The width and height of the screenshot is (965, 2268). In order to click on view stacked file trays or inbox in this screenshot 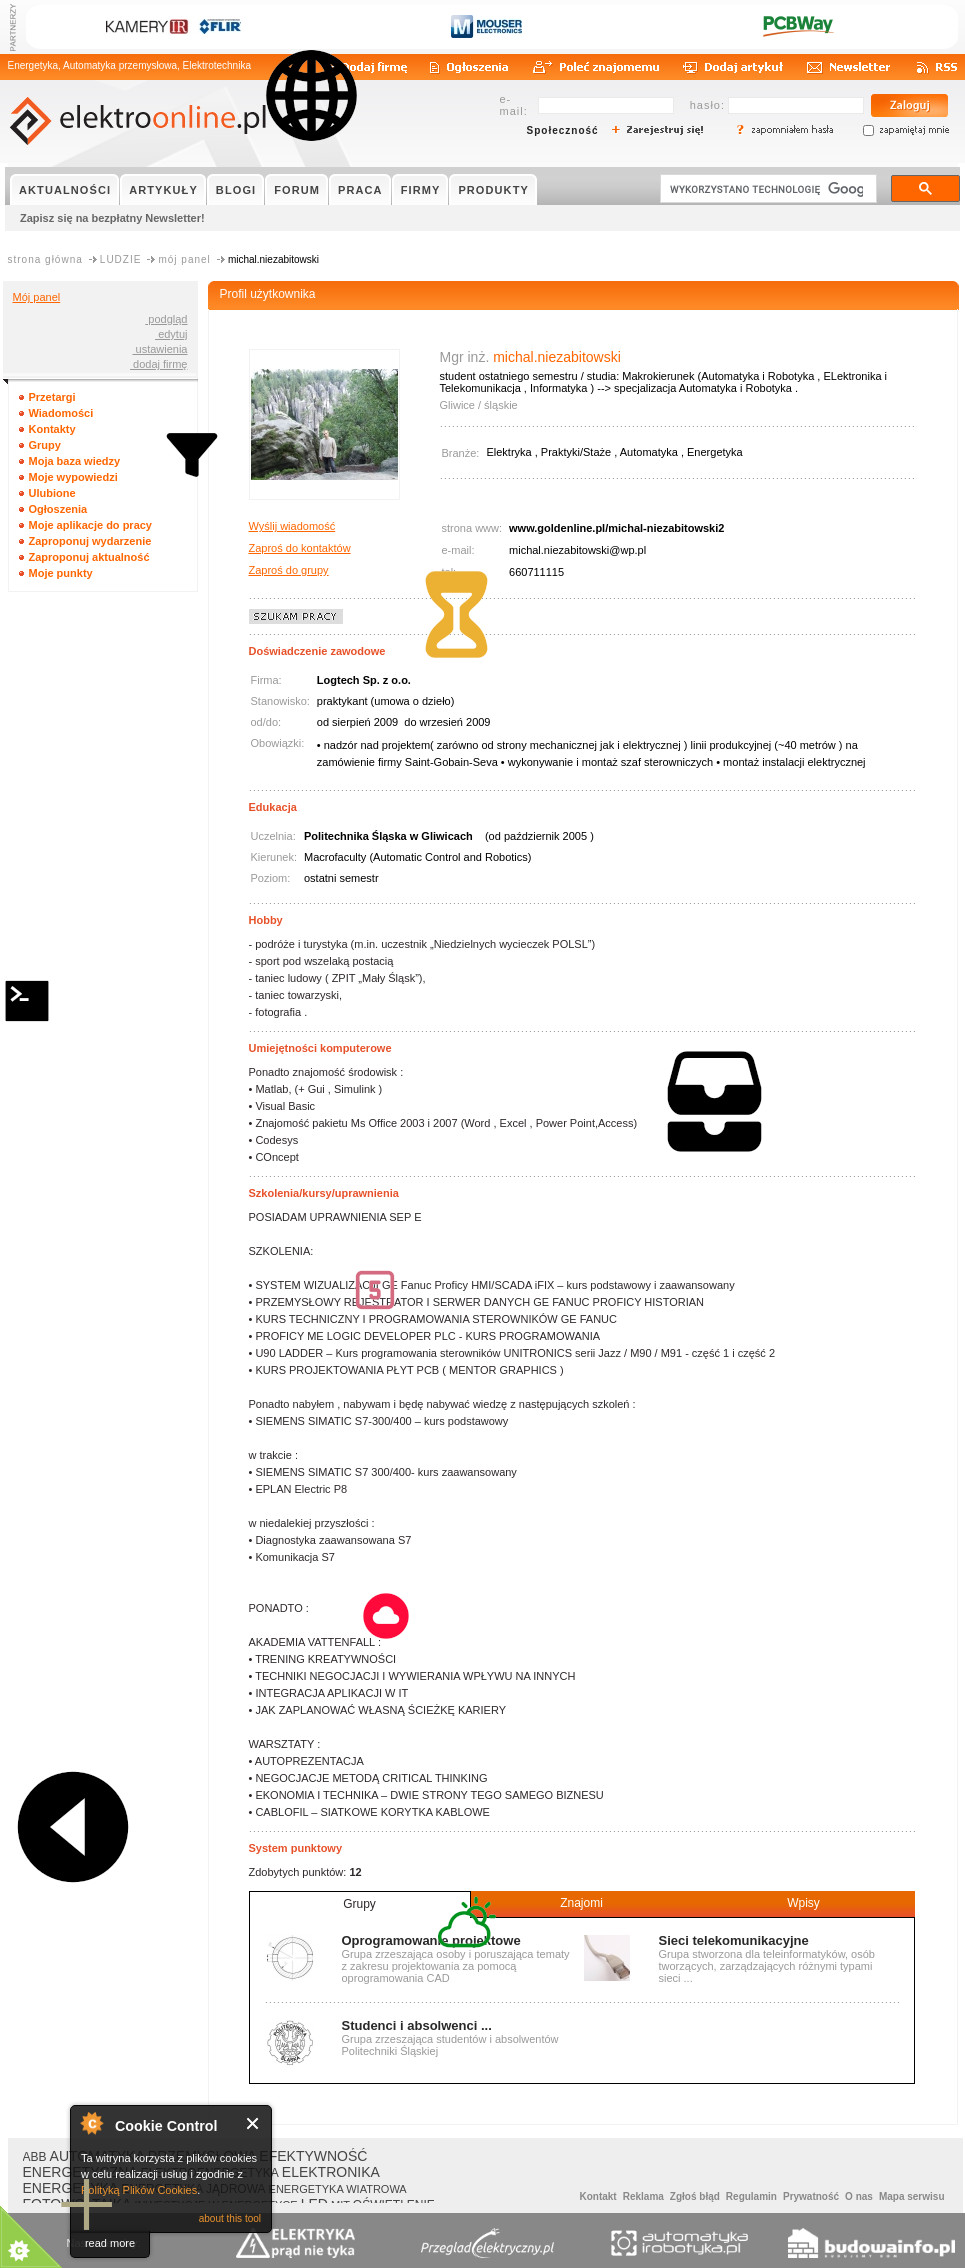, I will do `click(714, 1101)`.